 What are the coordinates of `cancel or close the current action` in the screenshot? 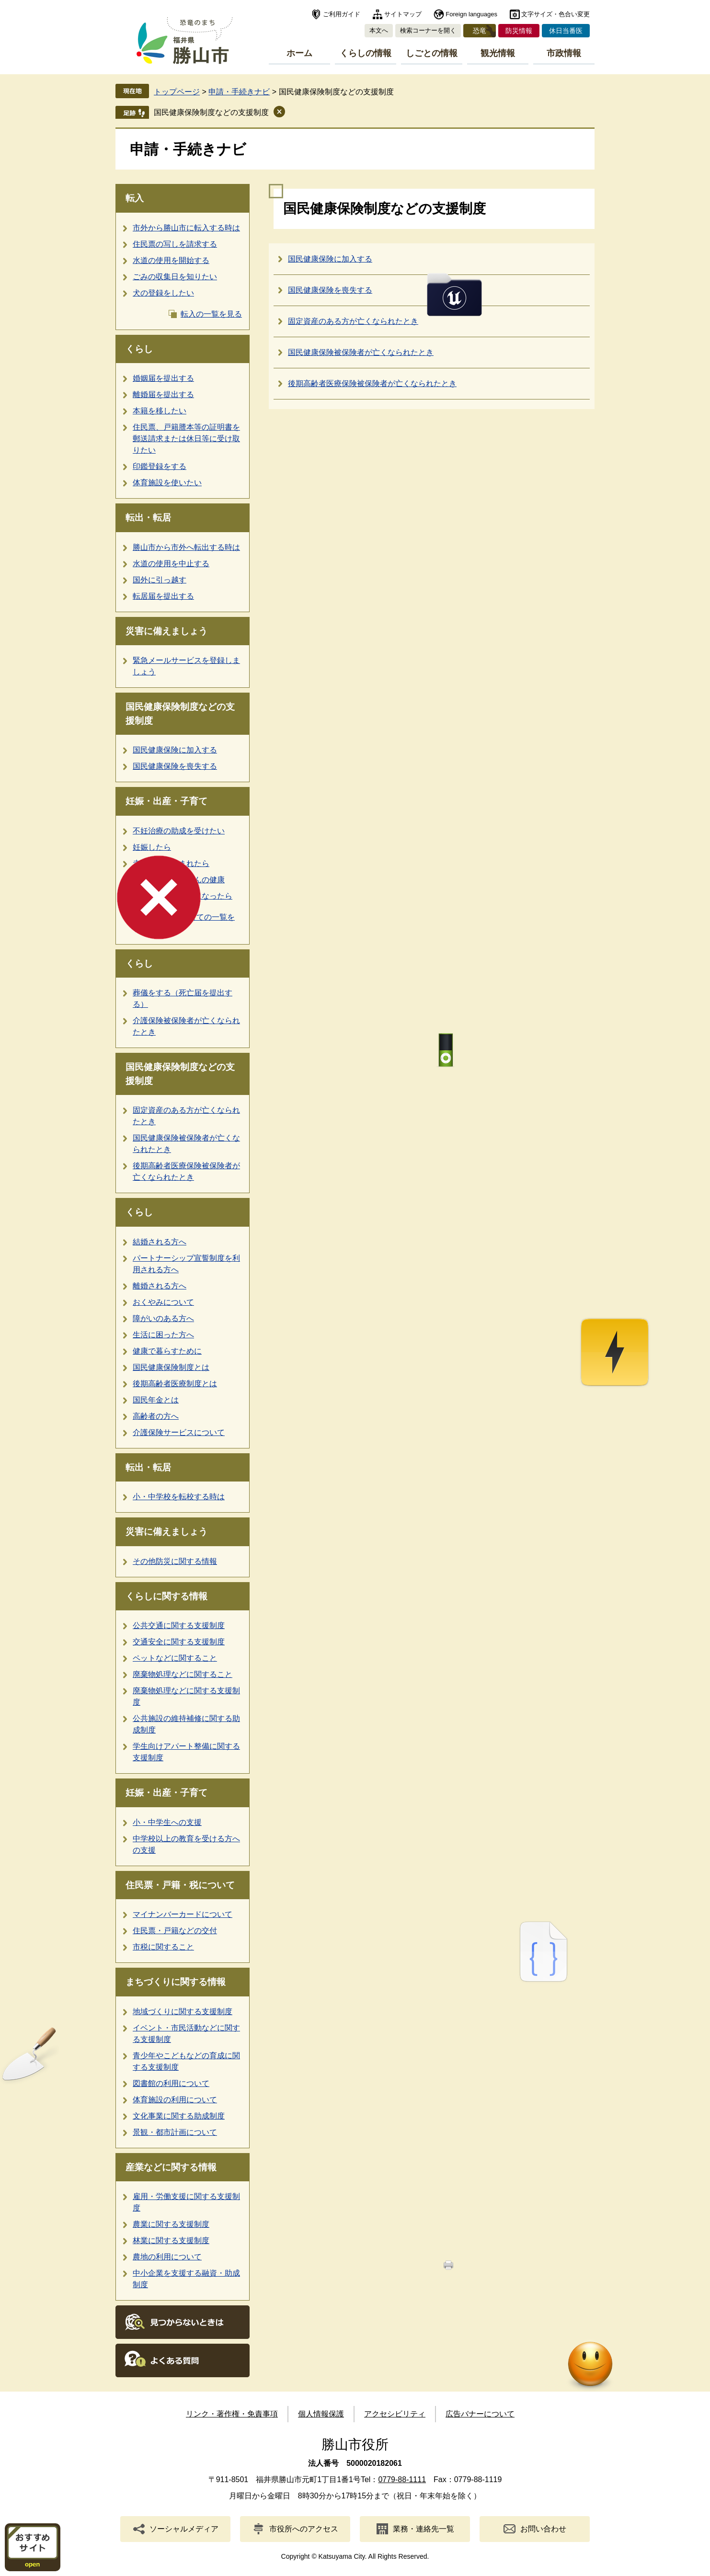 It's located at (159, 897).